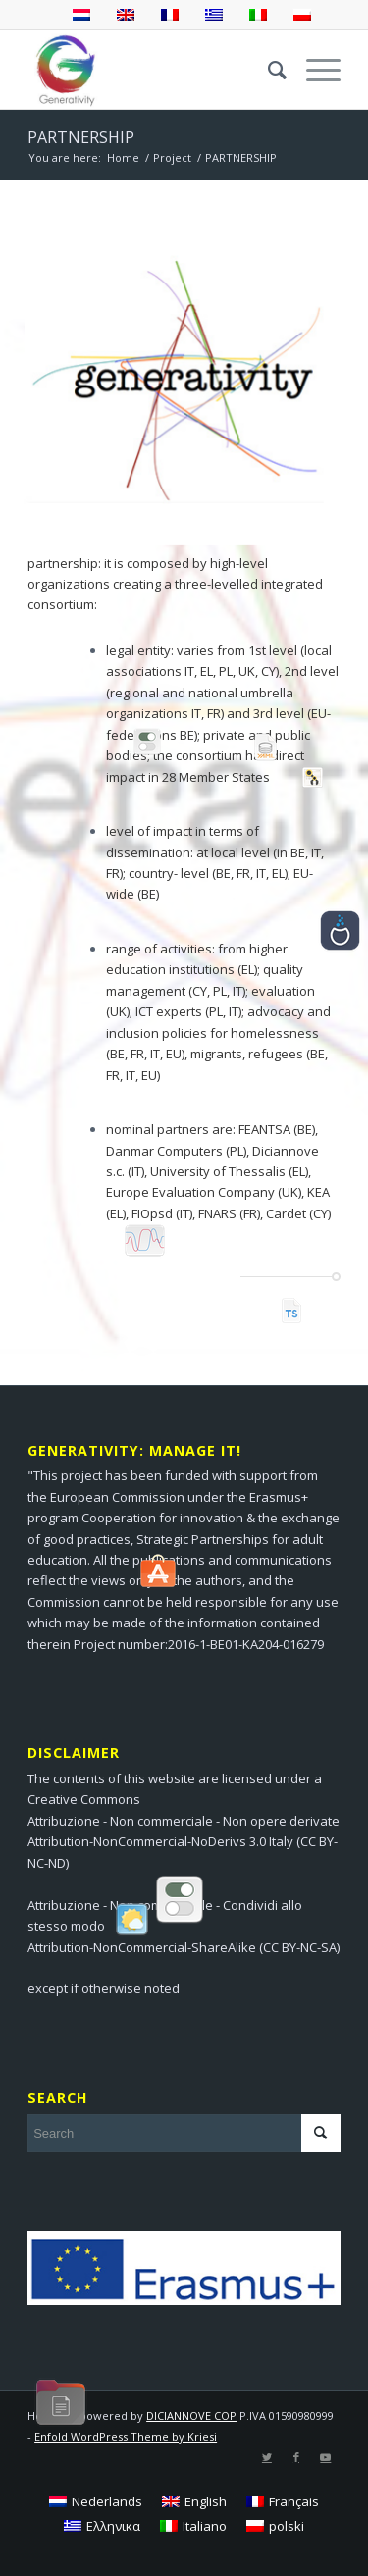 The image size is (368, 2576). I want to click on open GNOME Builder development environment, so click(312, 777).